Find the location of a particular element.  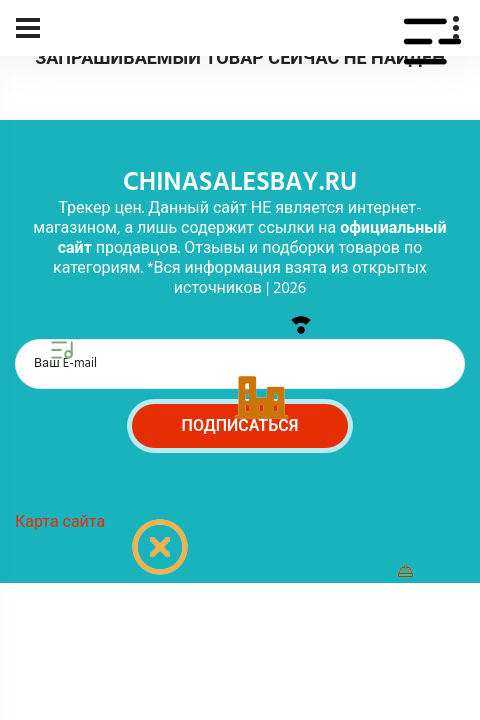

access construction or safety settings is located at coordinates (405, 571).